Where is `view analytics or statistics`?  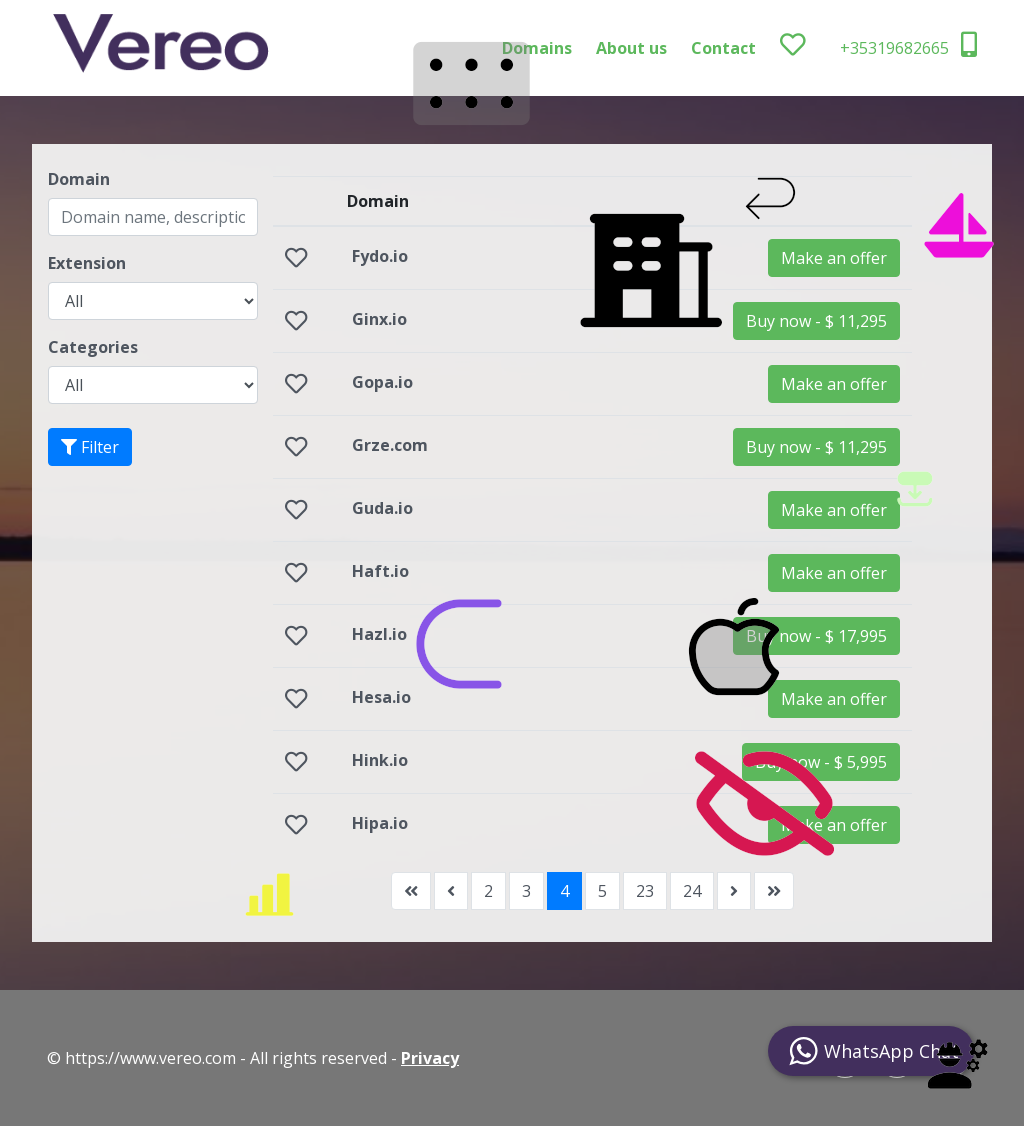
view analytics or statistics is located at coordinates (269, 895).